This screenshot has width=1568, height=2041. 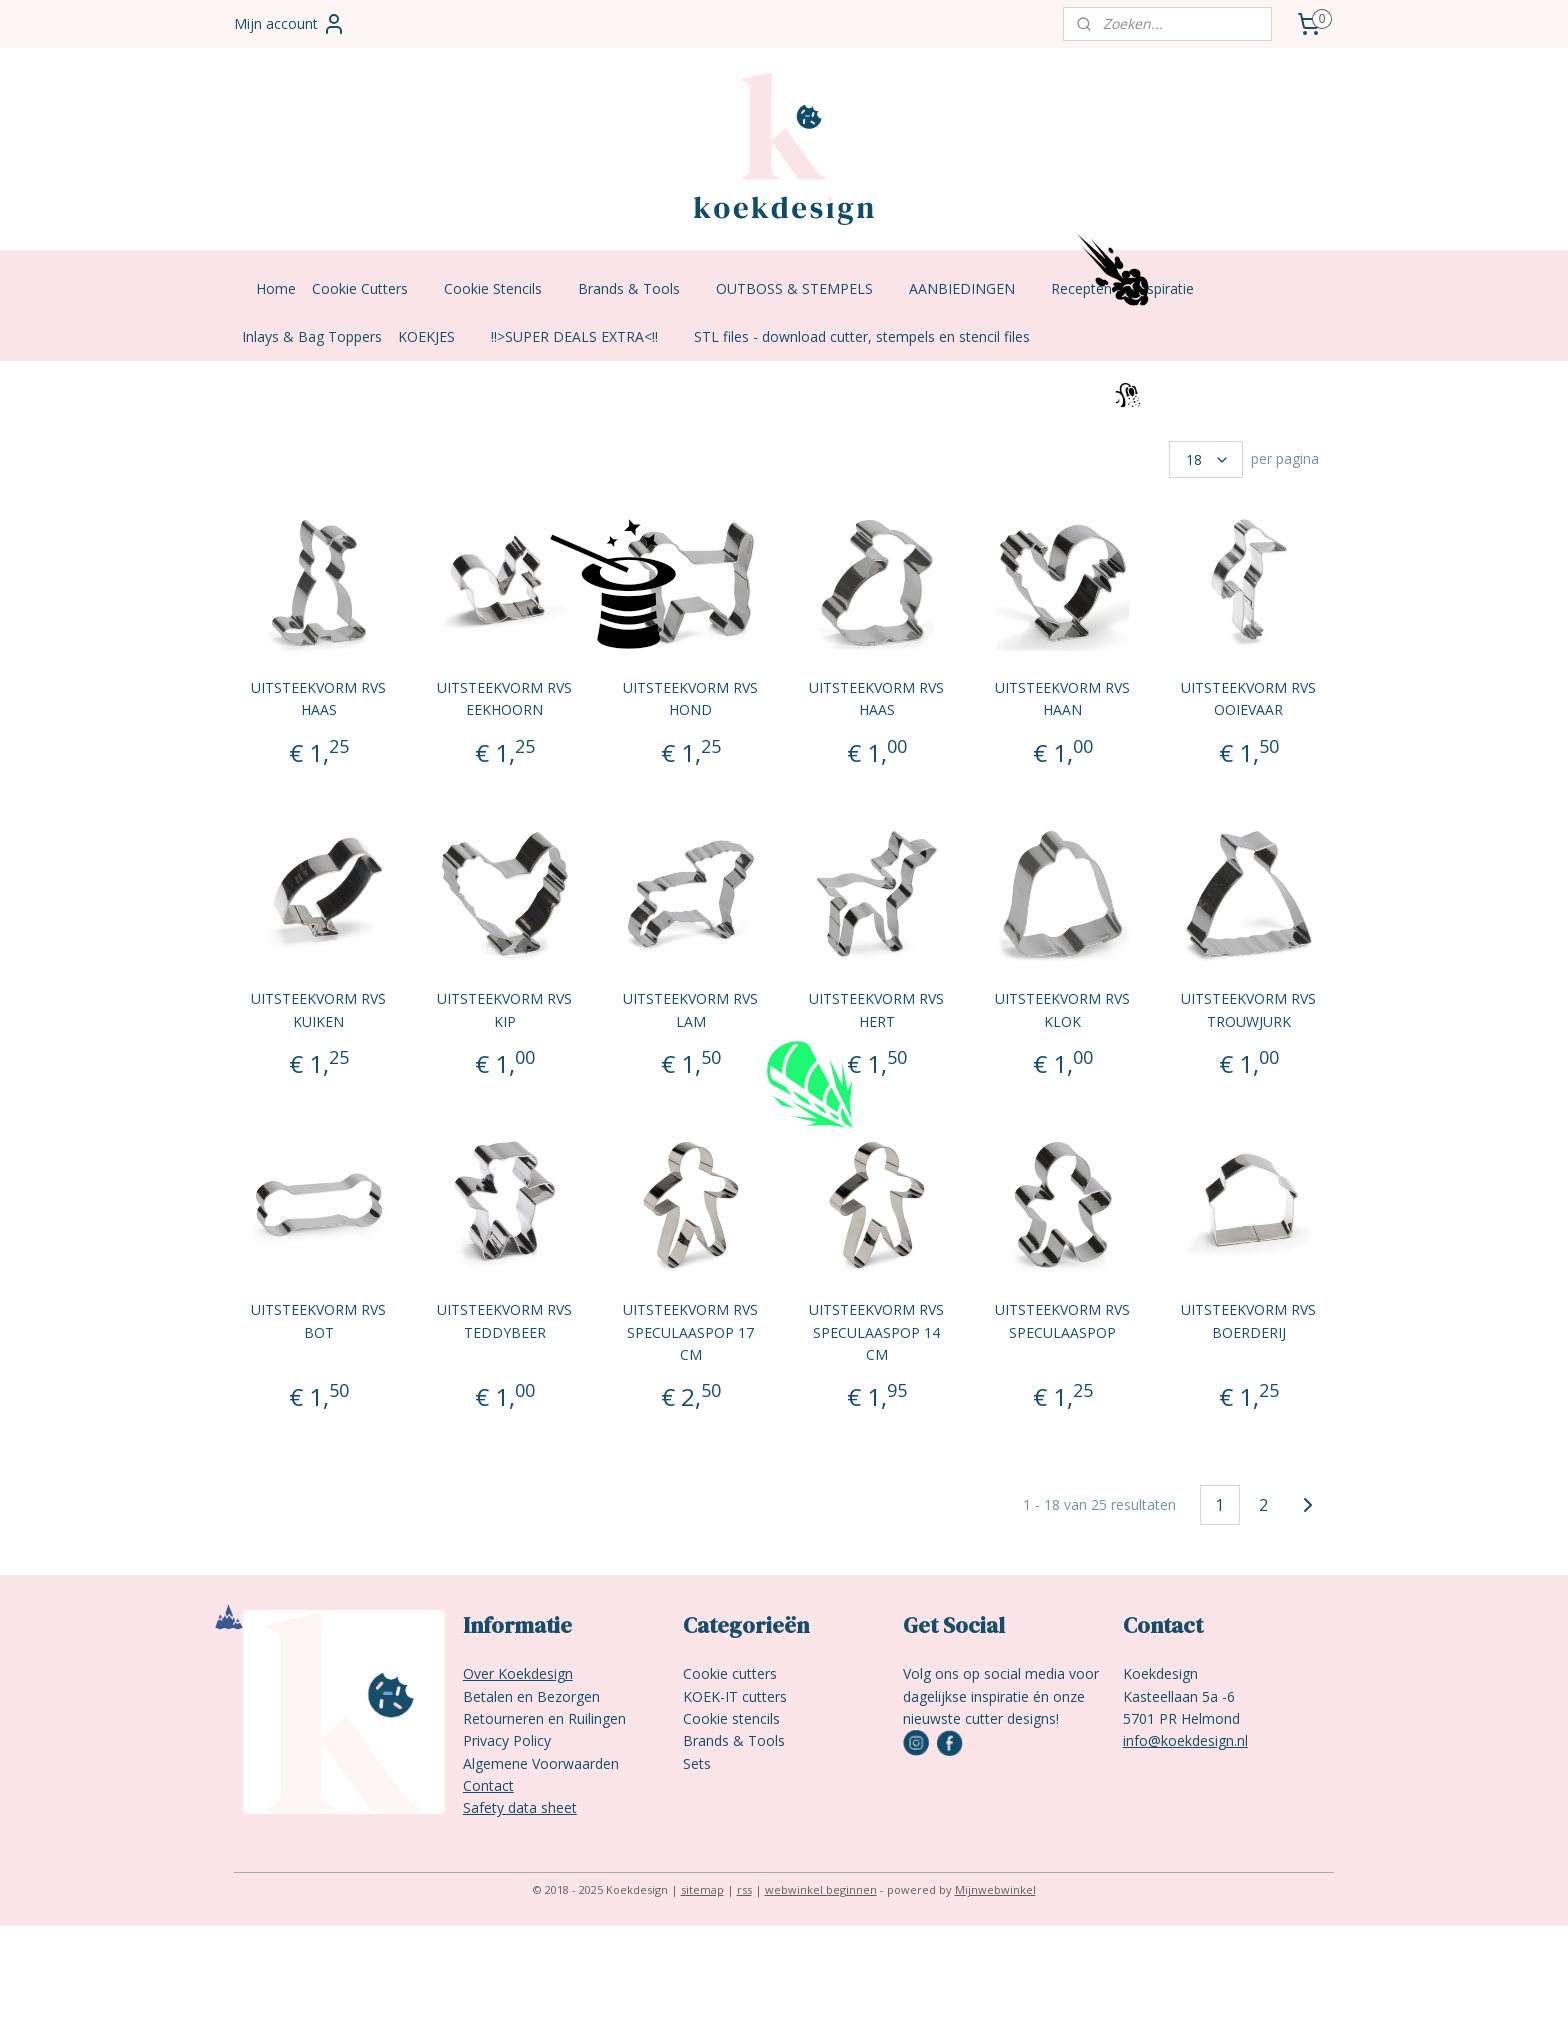 I want to click on indicates pollen or allergen levels in weather app, so click(x=1128, y=395).